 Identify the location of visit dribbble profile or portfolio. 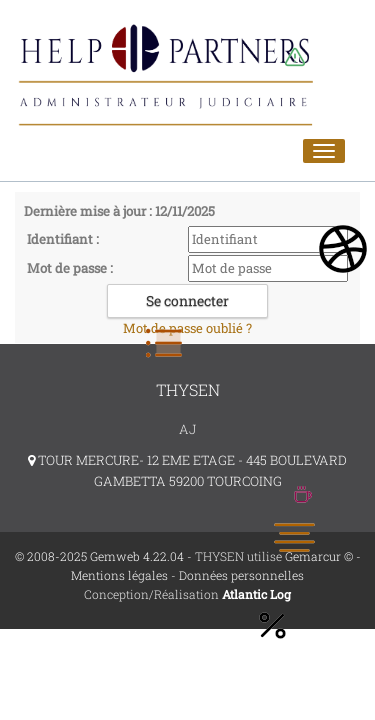
(343, 249).